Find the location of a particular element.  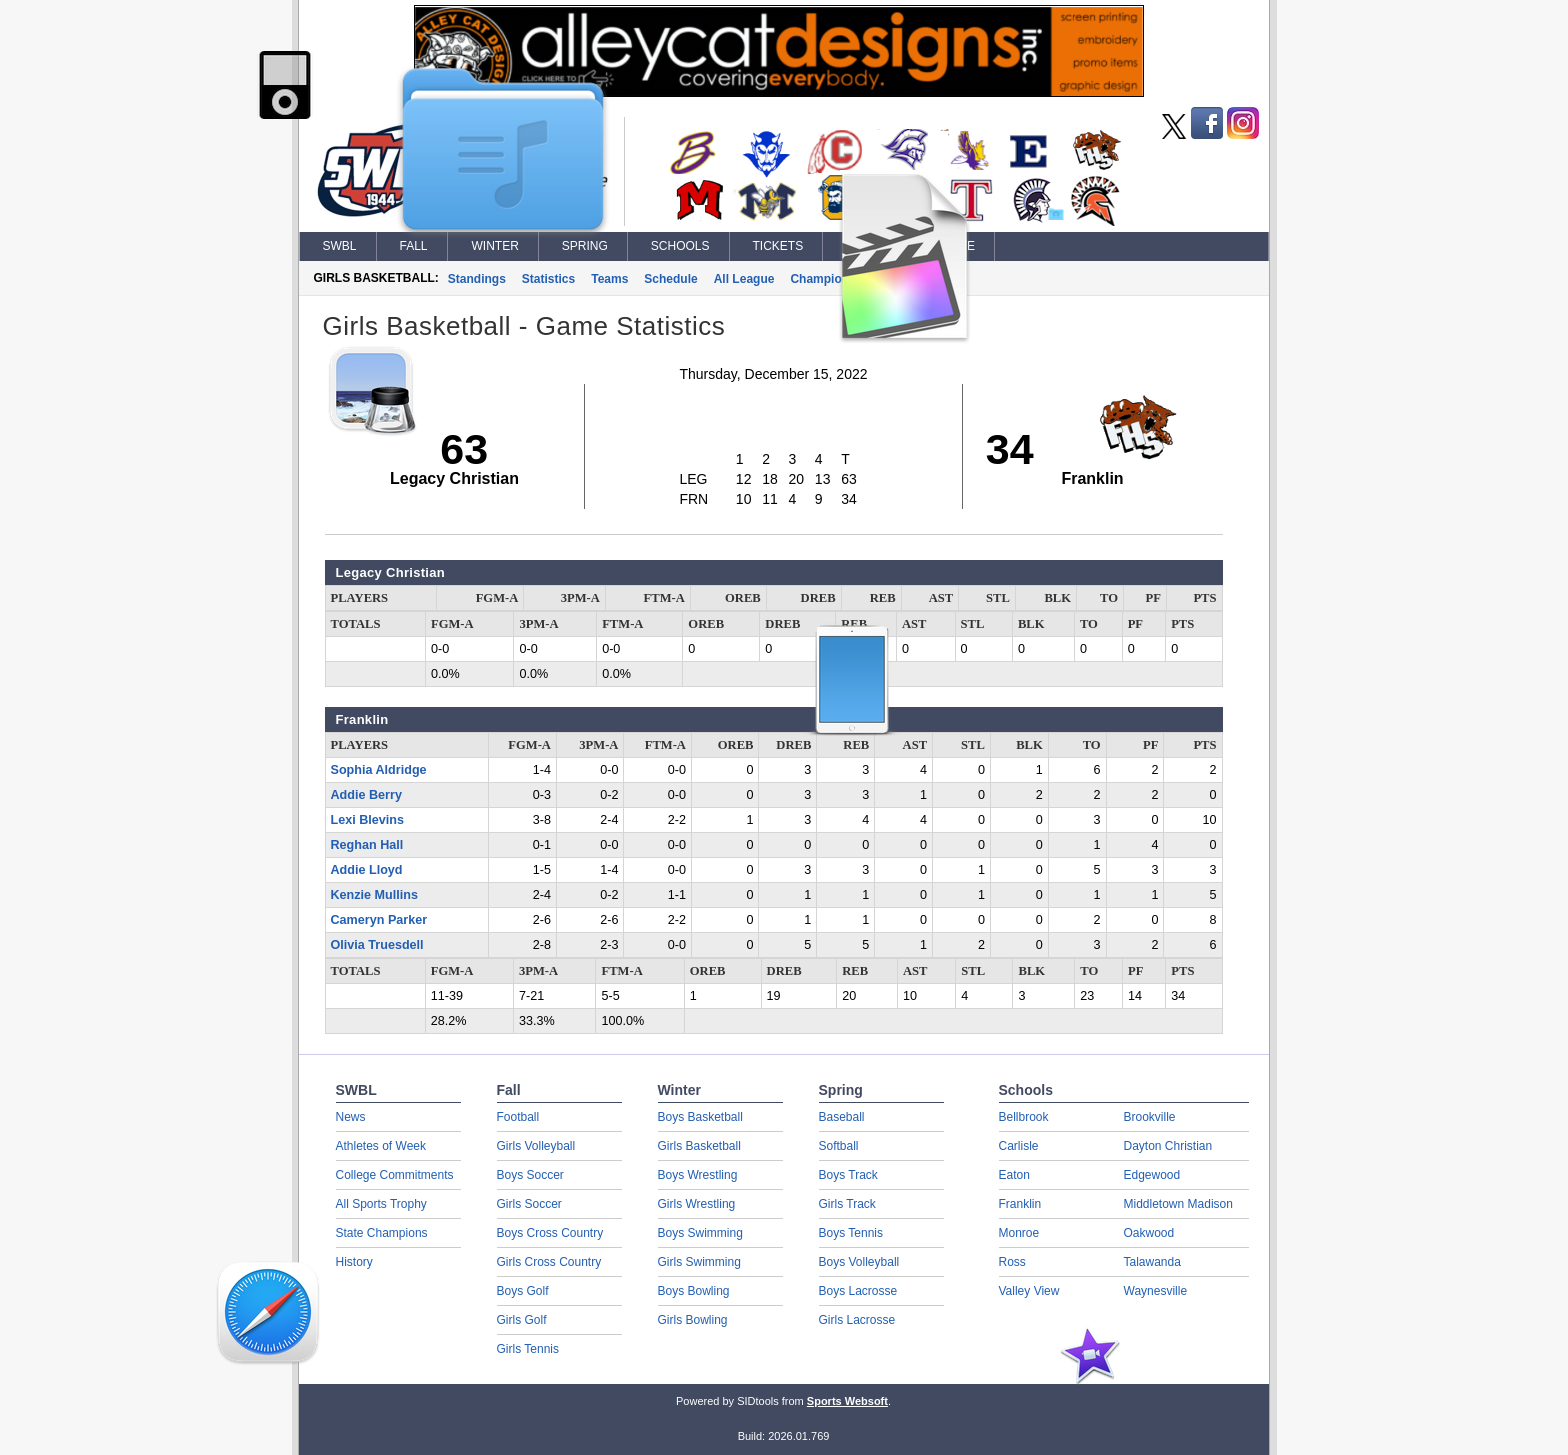

create a new video project in iMovie is located at coordinates (904, 260).